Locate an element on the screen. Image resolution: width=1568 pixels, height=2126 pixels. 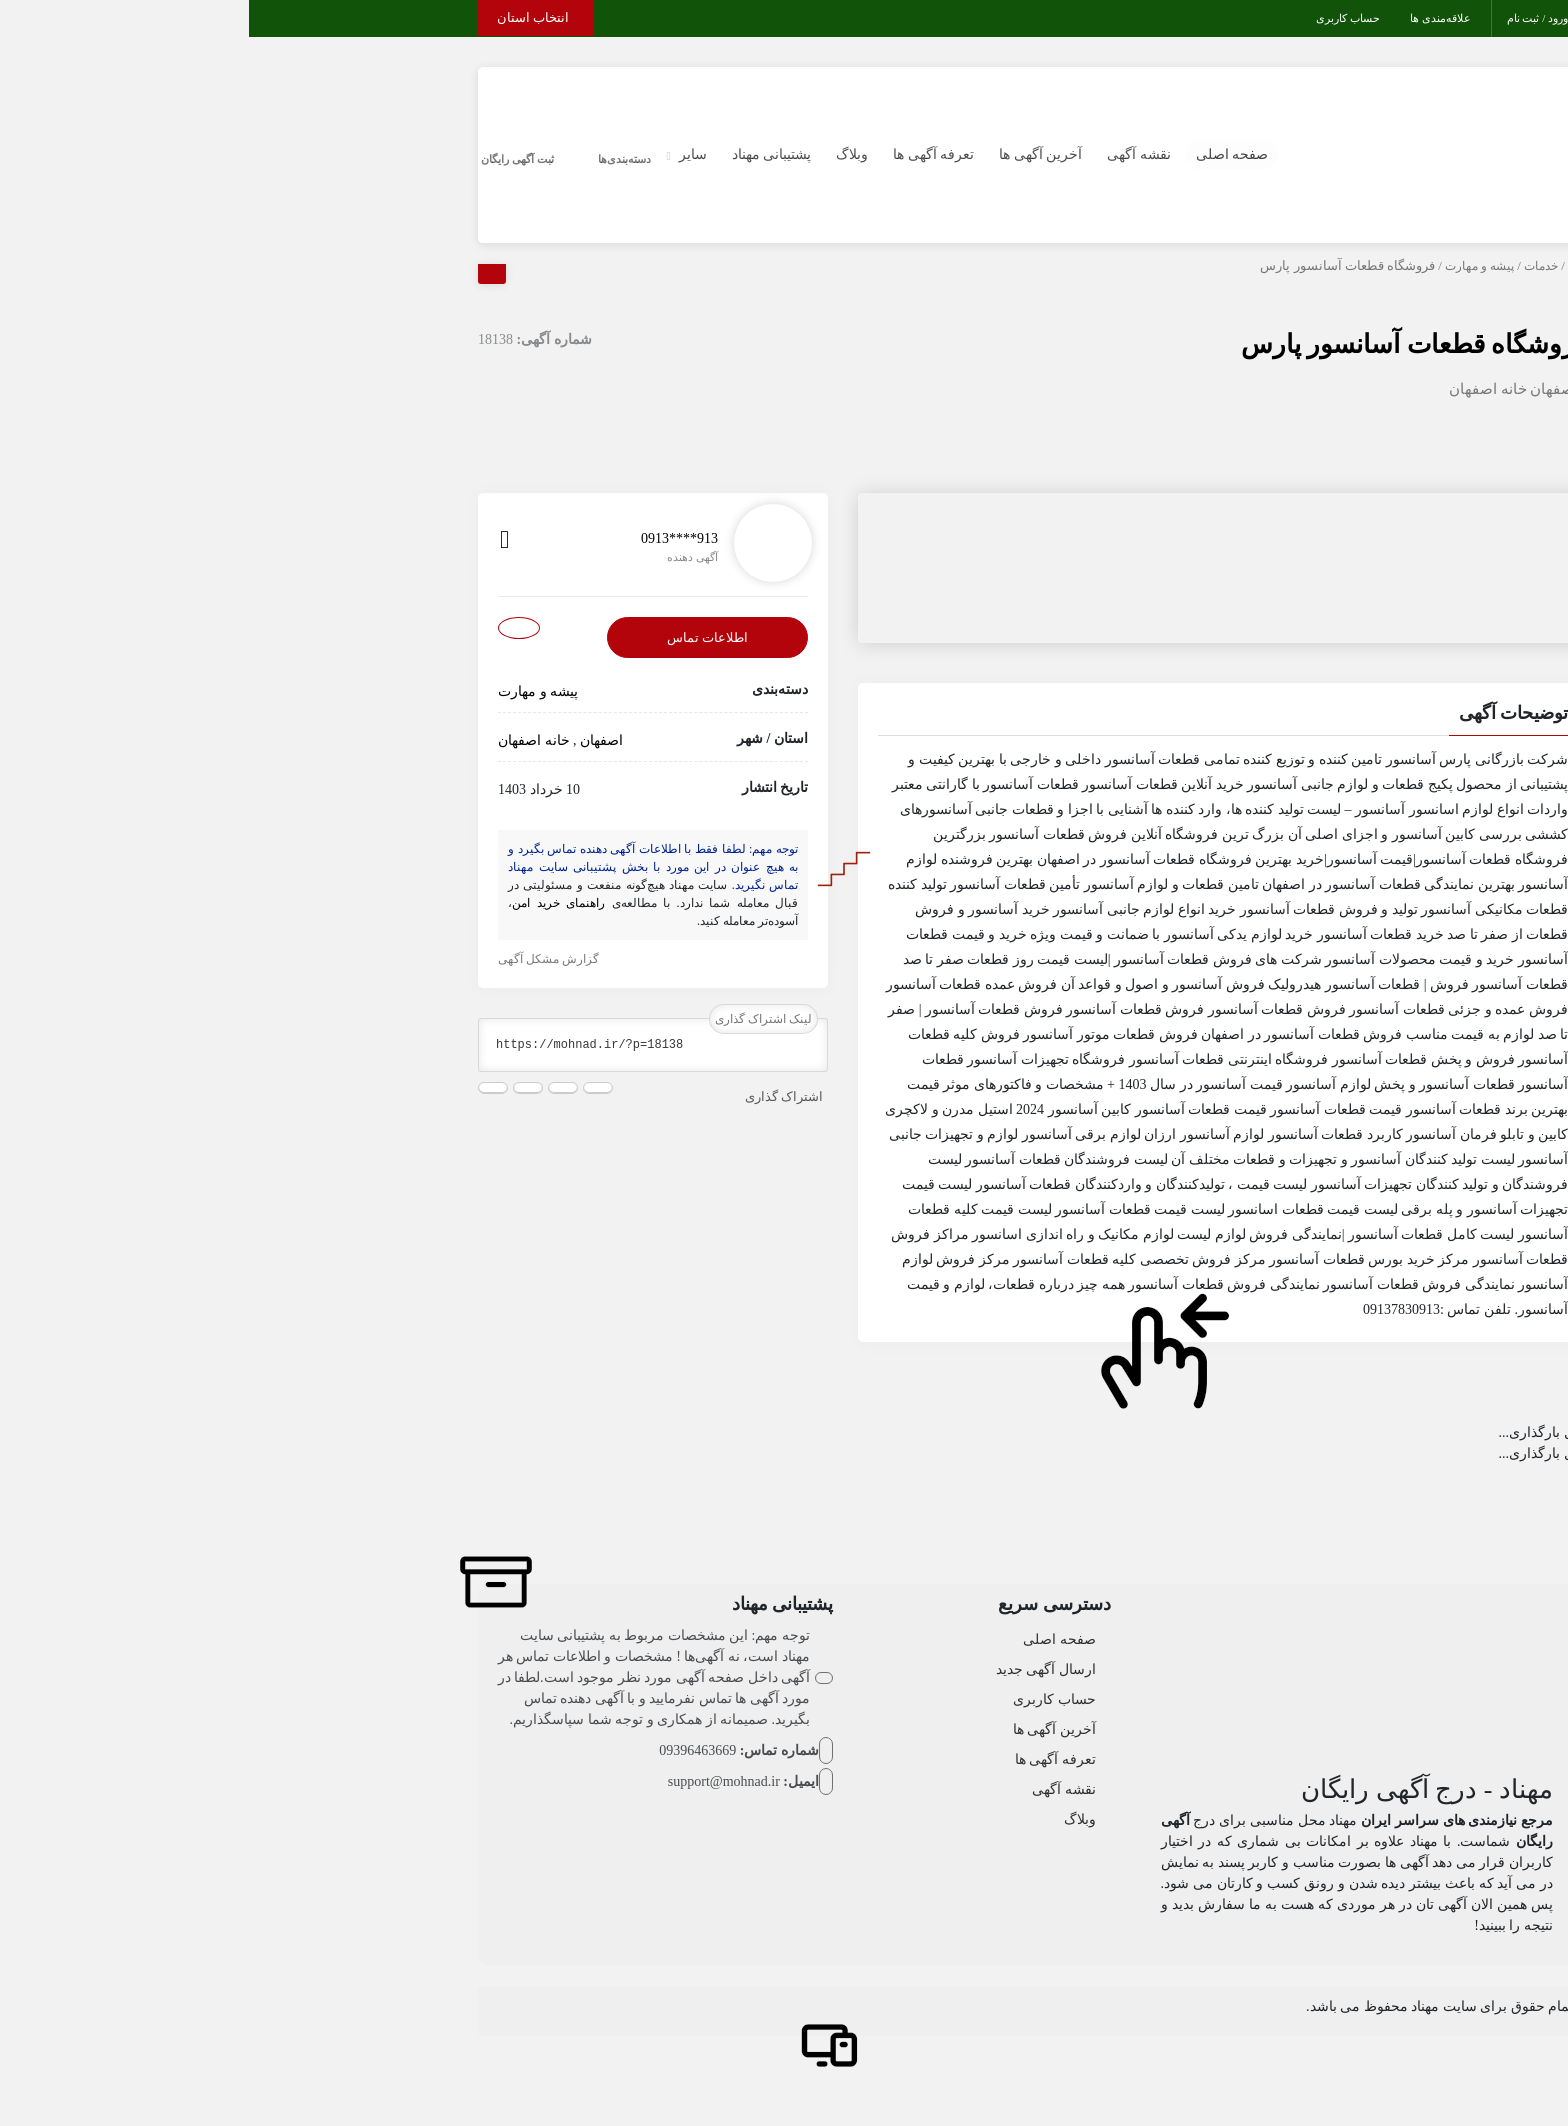
swipe left to navigate or dismiss is located at coordinates (1158, 1355).